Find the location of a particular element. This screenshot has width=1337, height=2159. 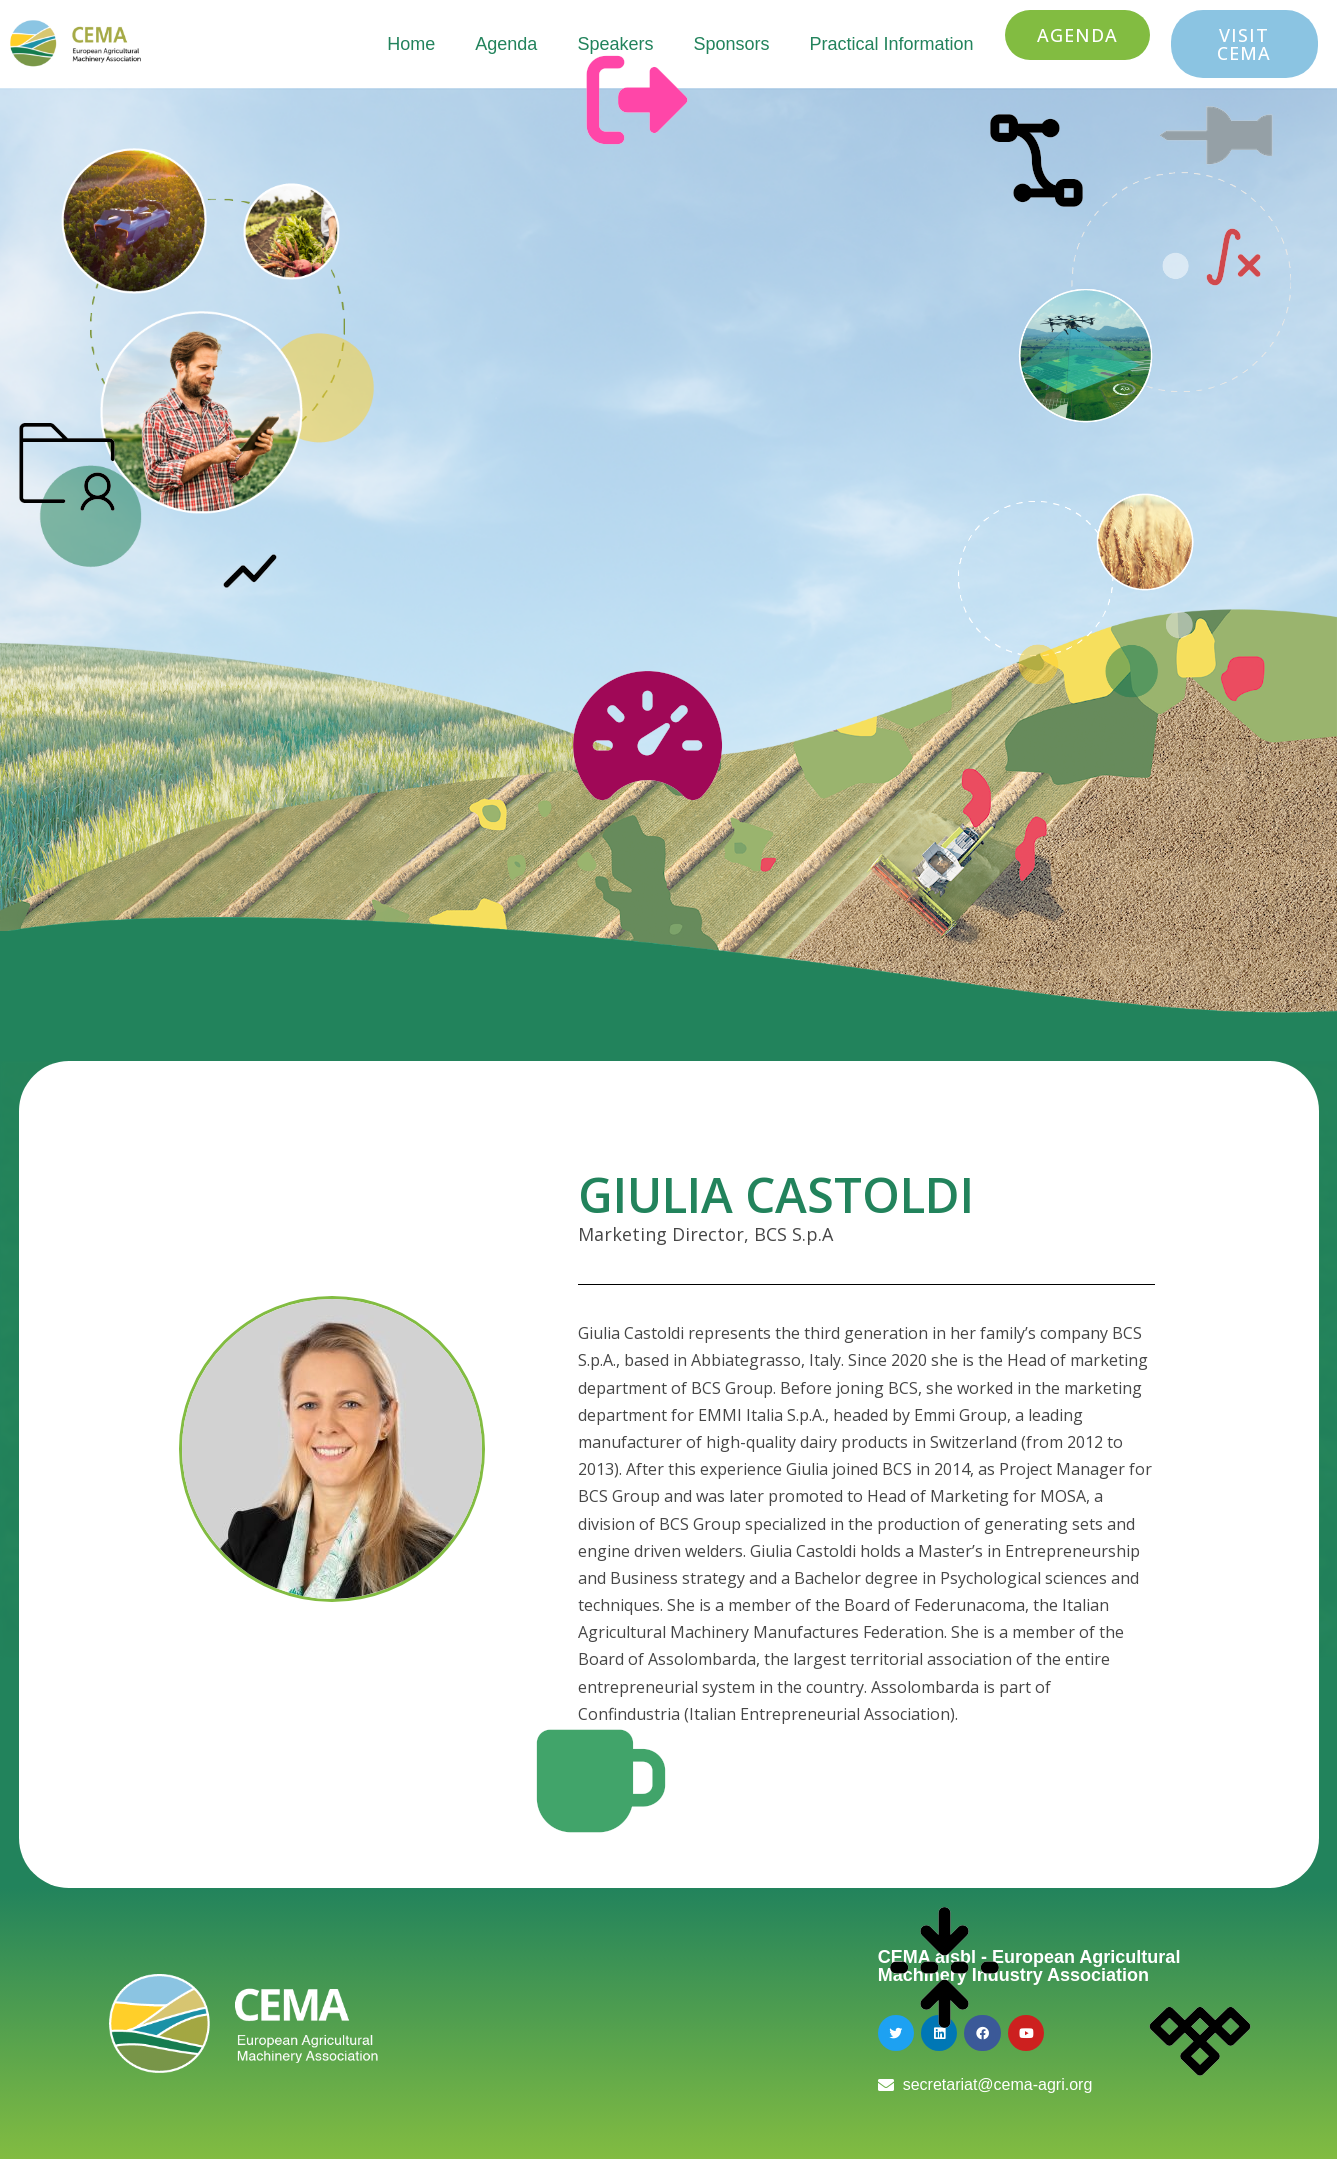

remove or clear an integral calculation is located at coordinates (1235, 257).